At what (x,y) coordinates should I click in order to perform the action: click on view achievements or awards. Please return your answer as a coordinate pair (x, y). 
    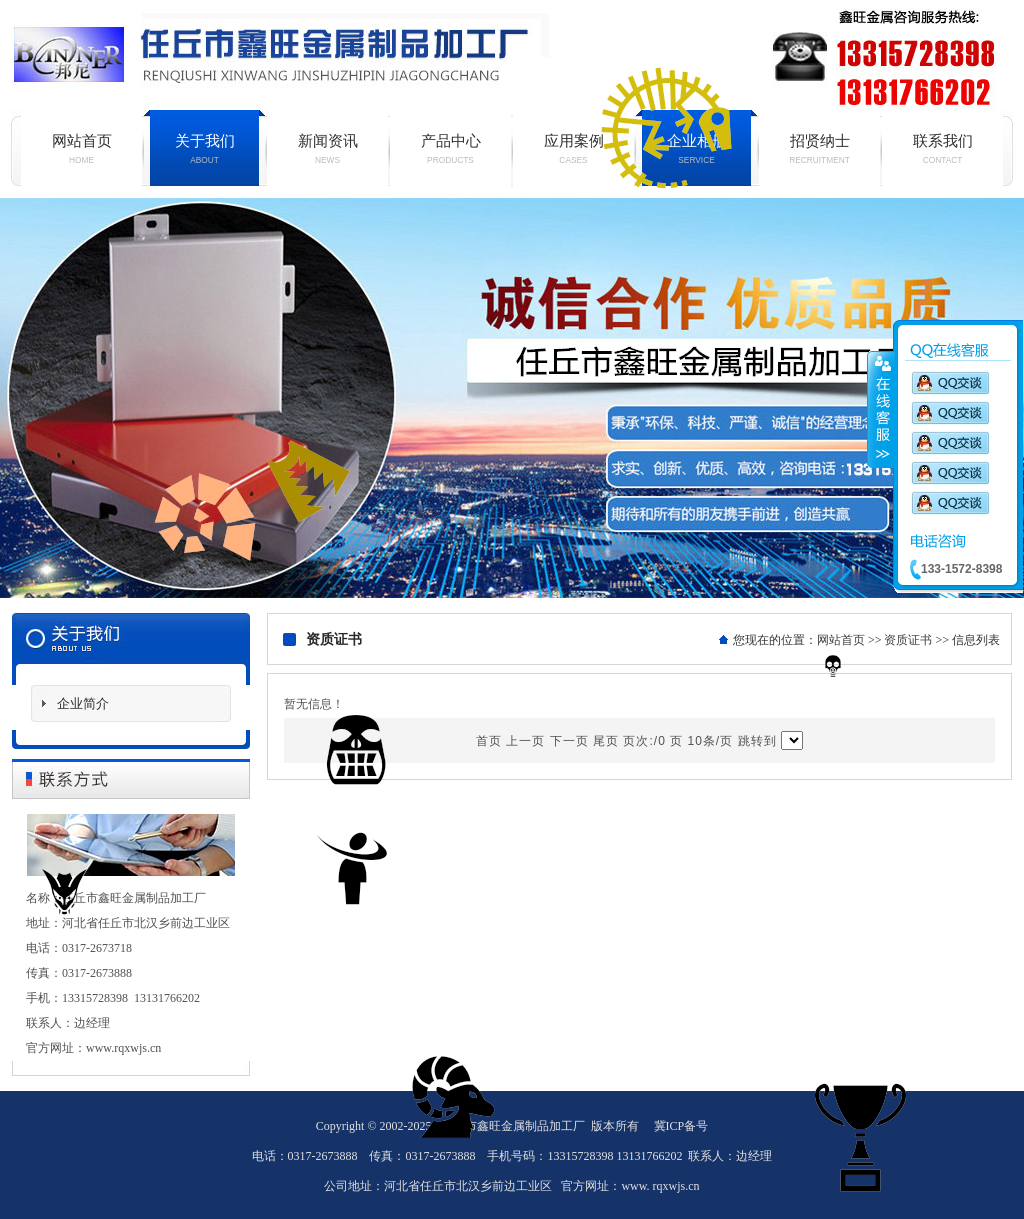
    Looking at the image, I should click on (860, 1137).